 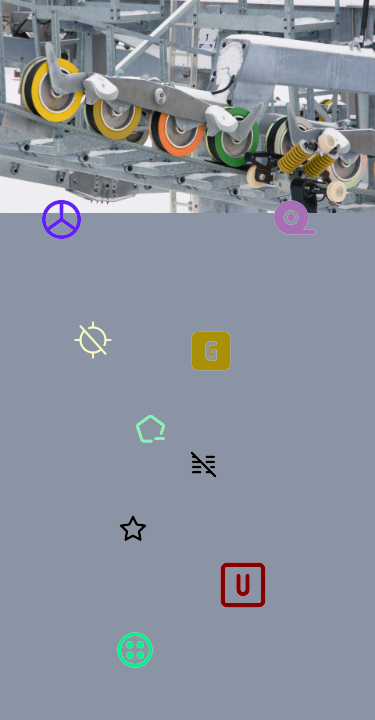 I want to click on mercedes-benz brand logo, so click(x=61, y=219).